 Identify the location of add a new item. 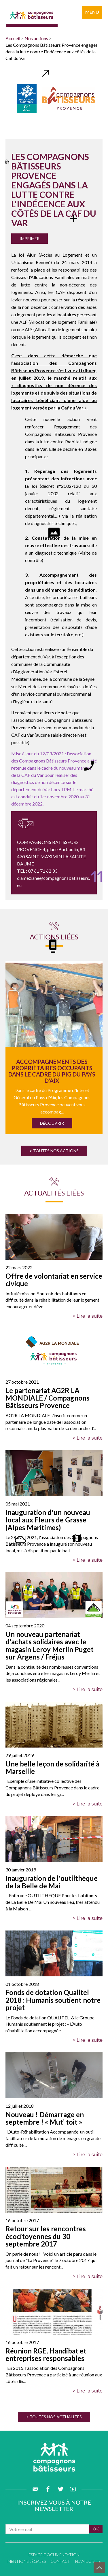
(73, 218).